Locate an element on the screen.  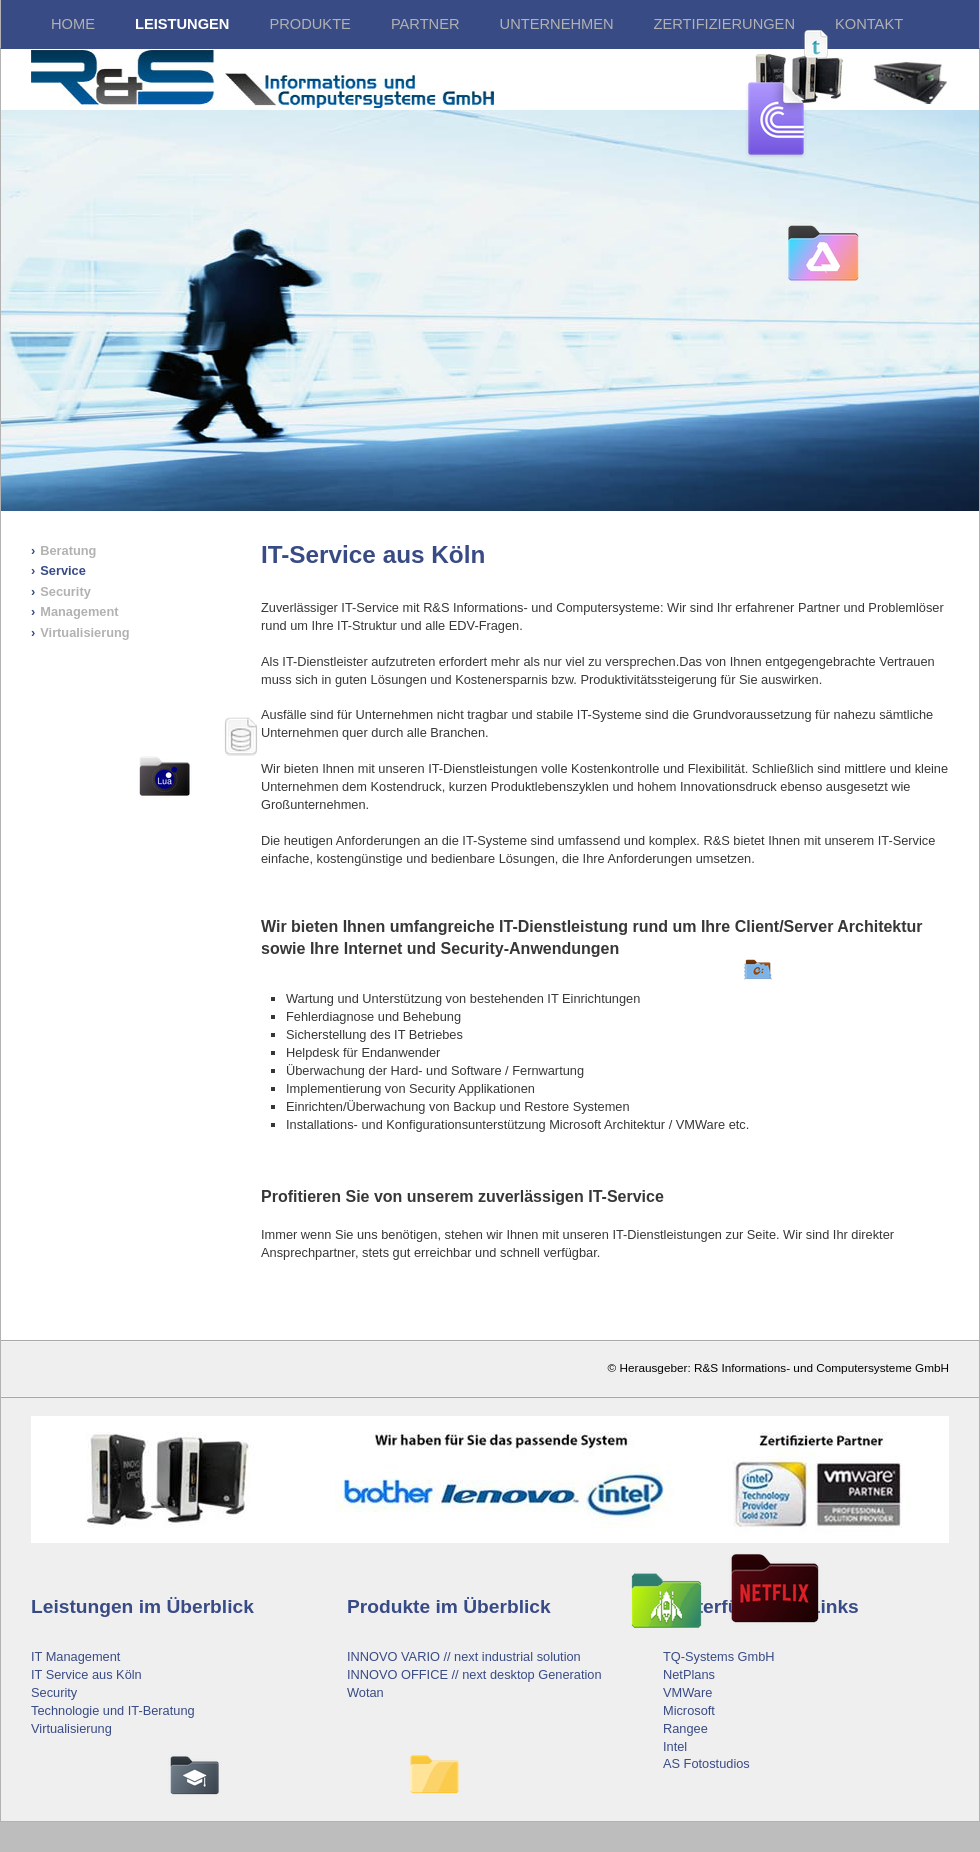
open folder containing pixel art or retro-style files is located at coordinates (434, 1775).